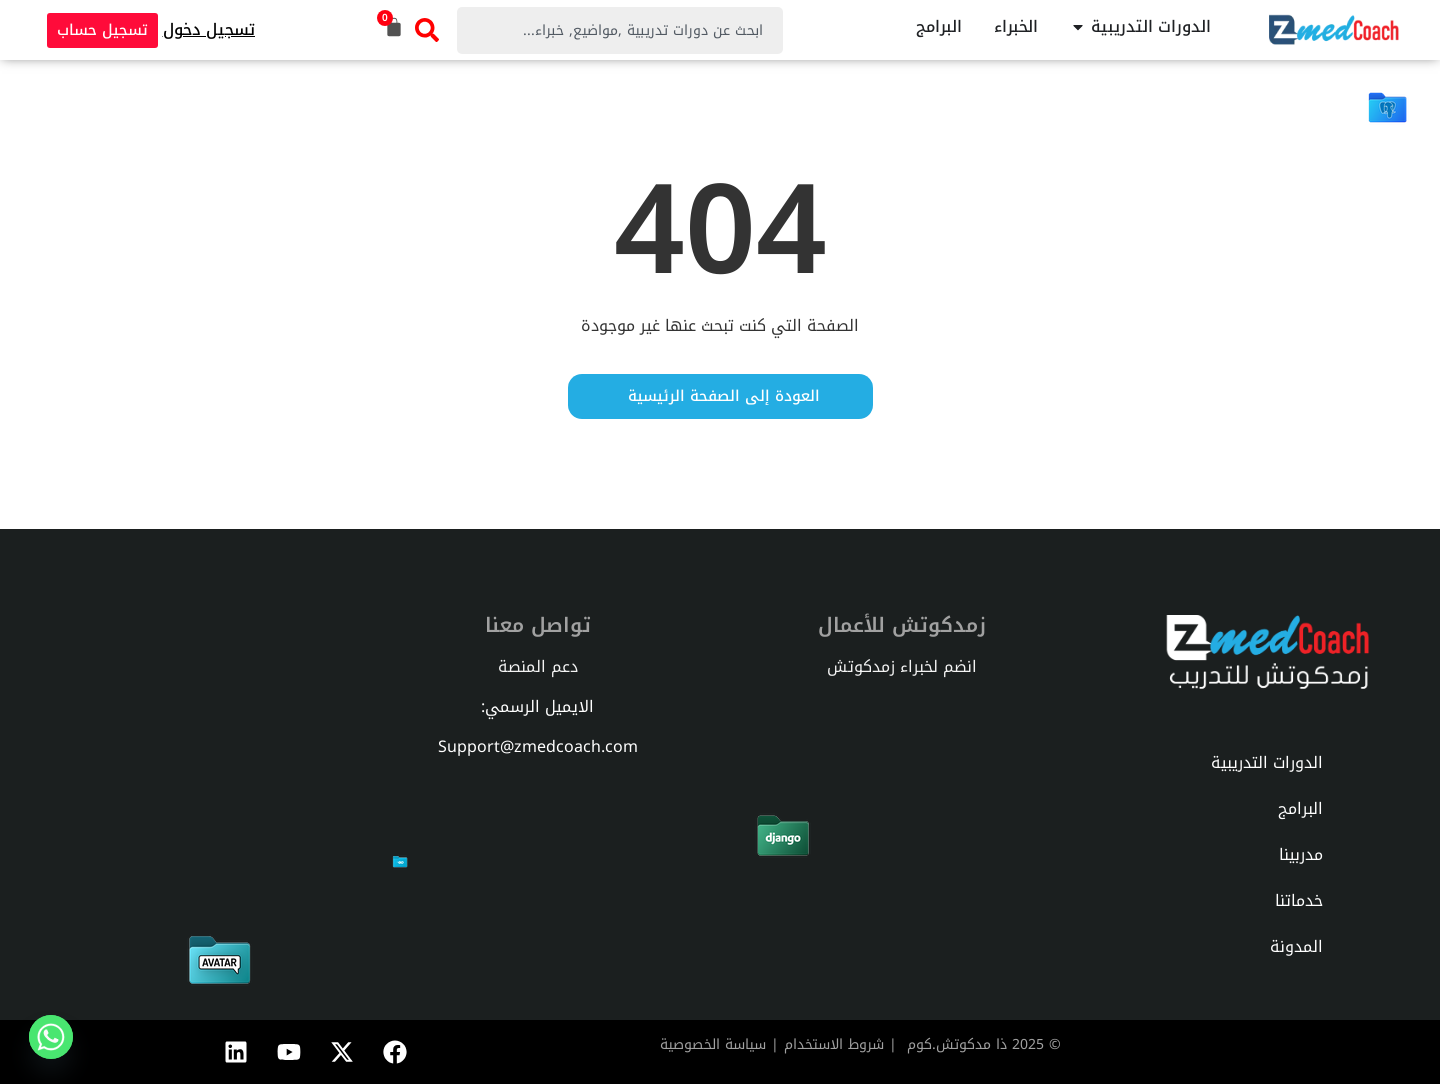 The height and width of the screenshot is (1084, 1440). I want to click on open folder containing postgresql database files, so click(1387, 108).